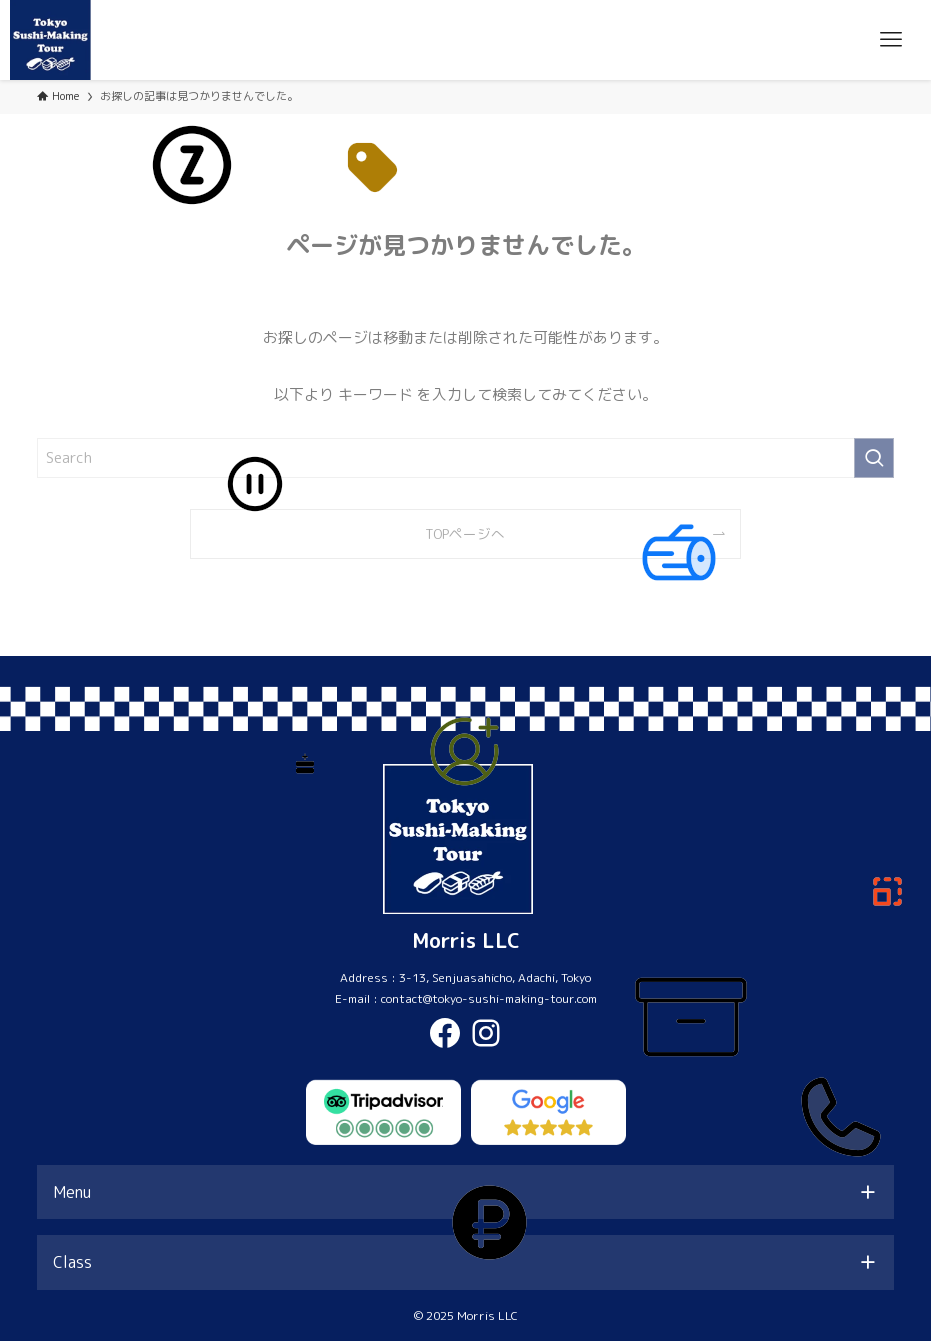 Image resolution: width=931 pixels, height=1341 pixels. Describe the element at coordinates (305, 765) in the screenshot. I see `add a new row at the top of a table` at that location.